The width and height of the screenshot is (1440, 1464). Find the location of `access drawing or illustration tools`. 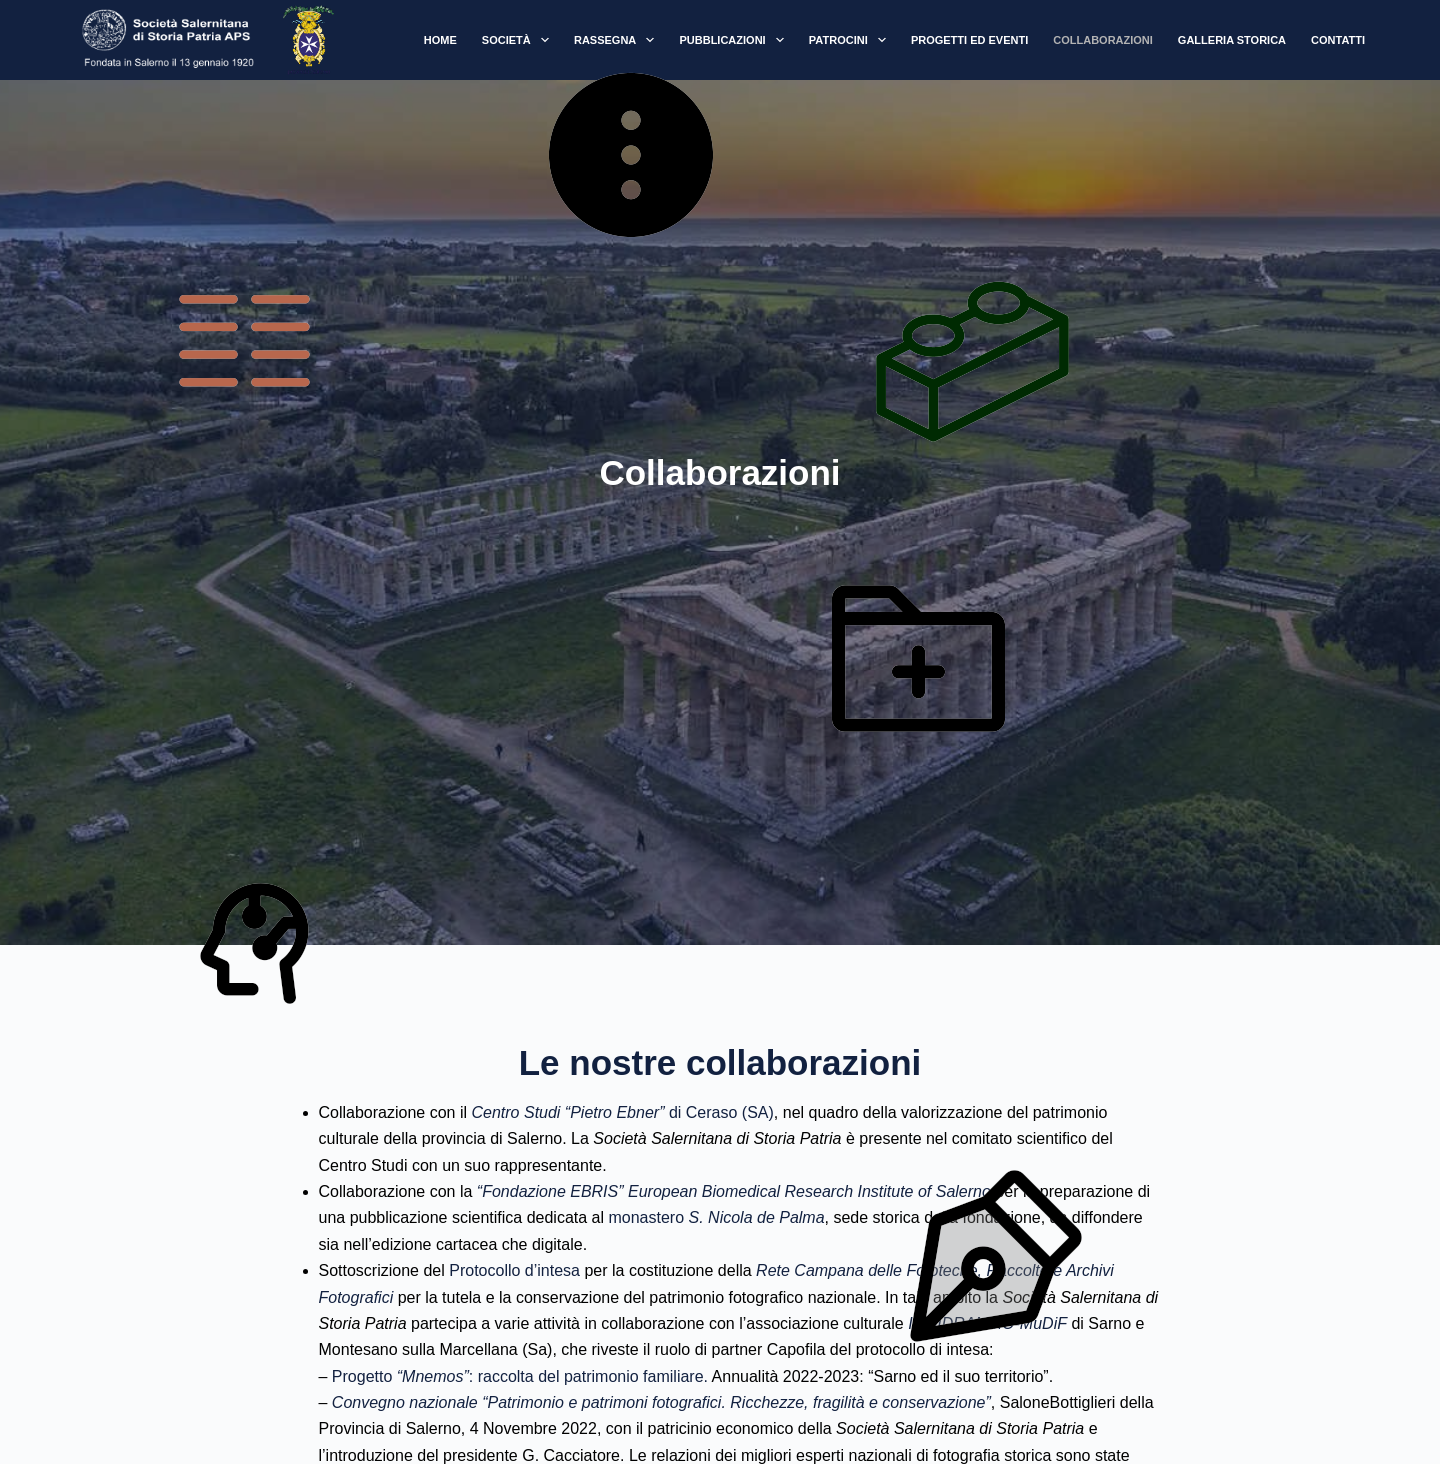

access drawing or illustration tools is located at coordinates (986, 1265).